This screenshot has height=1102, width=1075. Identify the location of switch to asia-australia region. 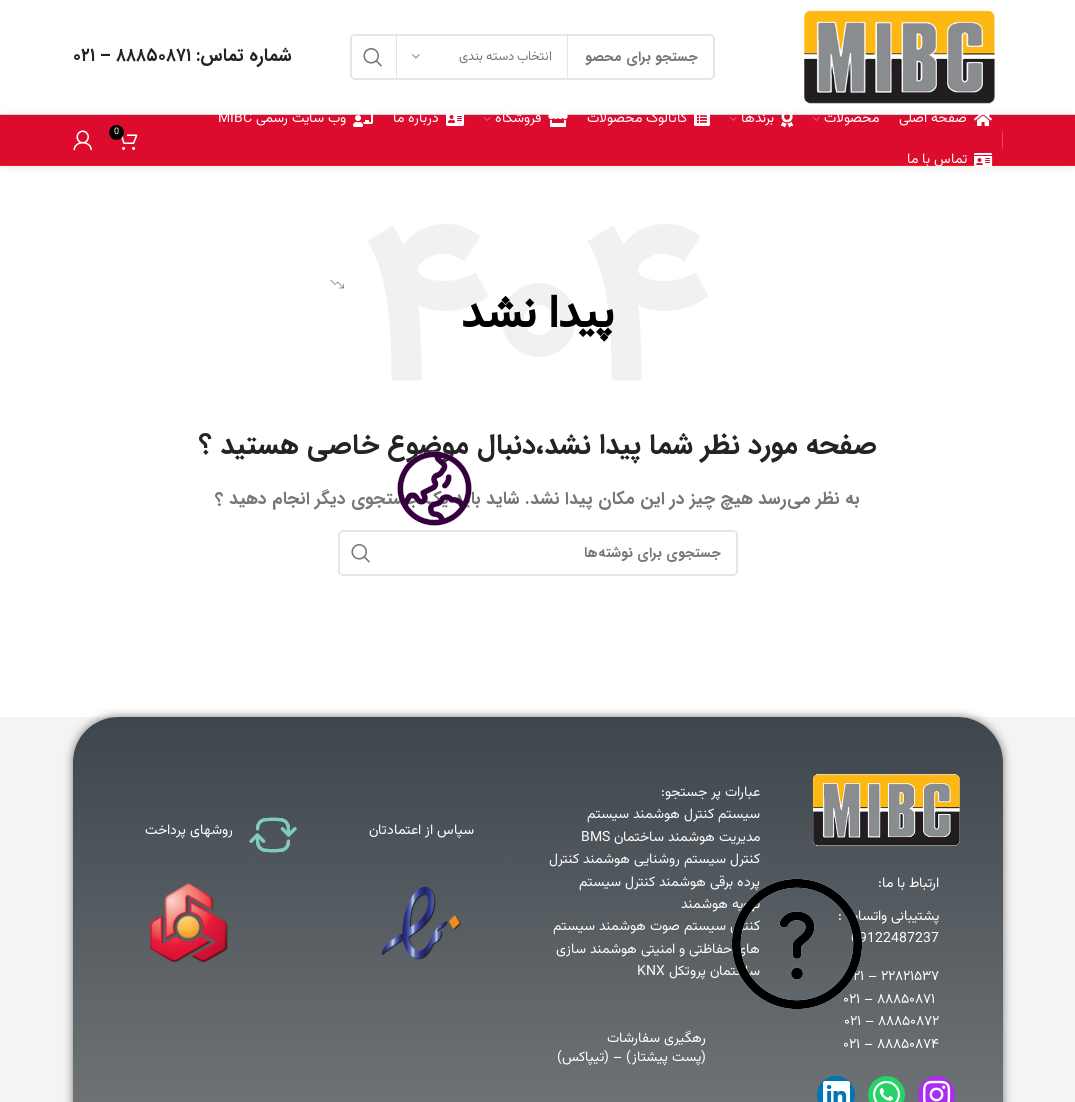
(434, 488).